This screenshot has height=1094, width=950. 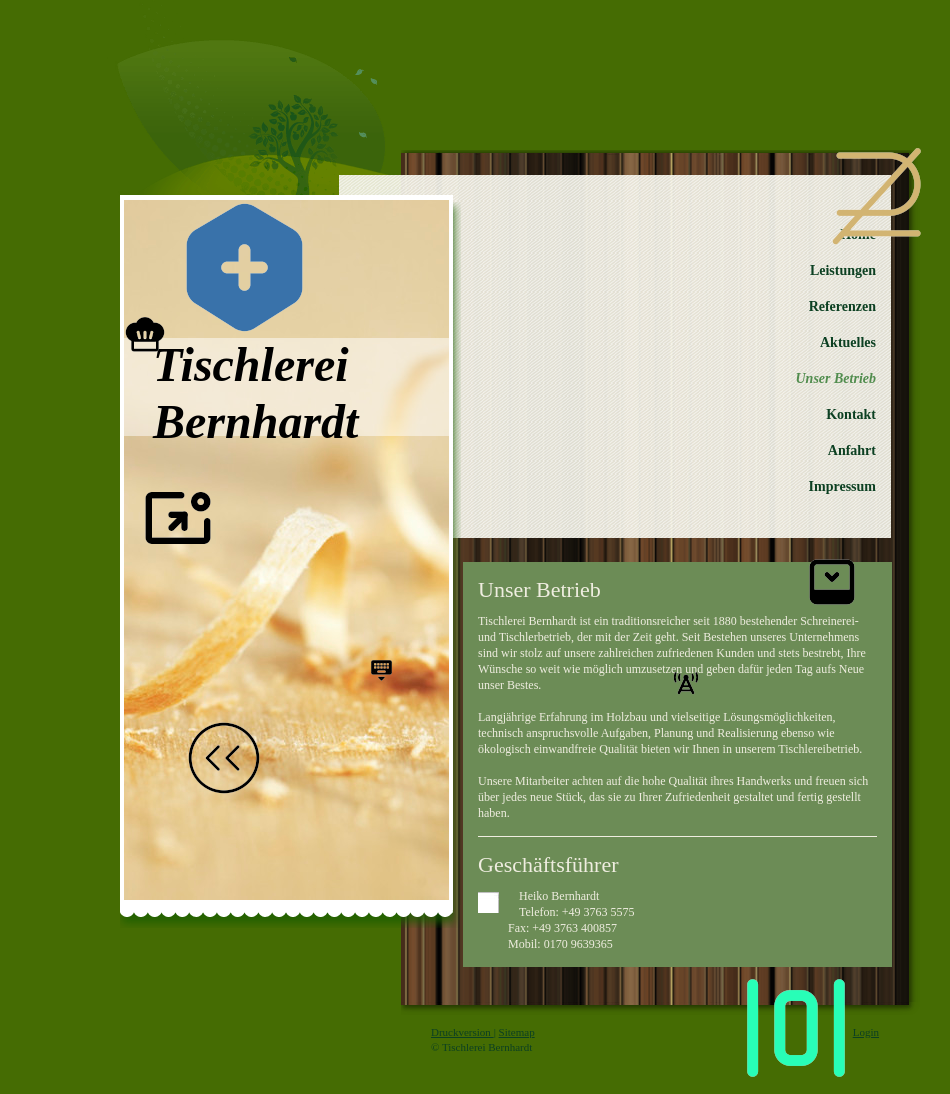 What do you see at coordinates (244, 267) in the screenshot?
I see `add a new item or module` at bounding box center [244, 267].